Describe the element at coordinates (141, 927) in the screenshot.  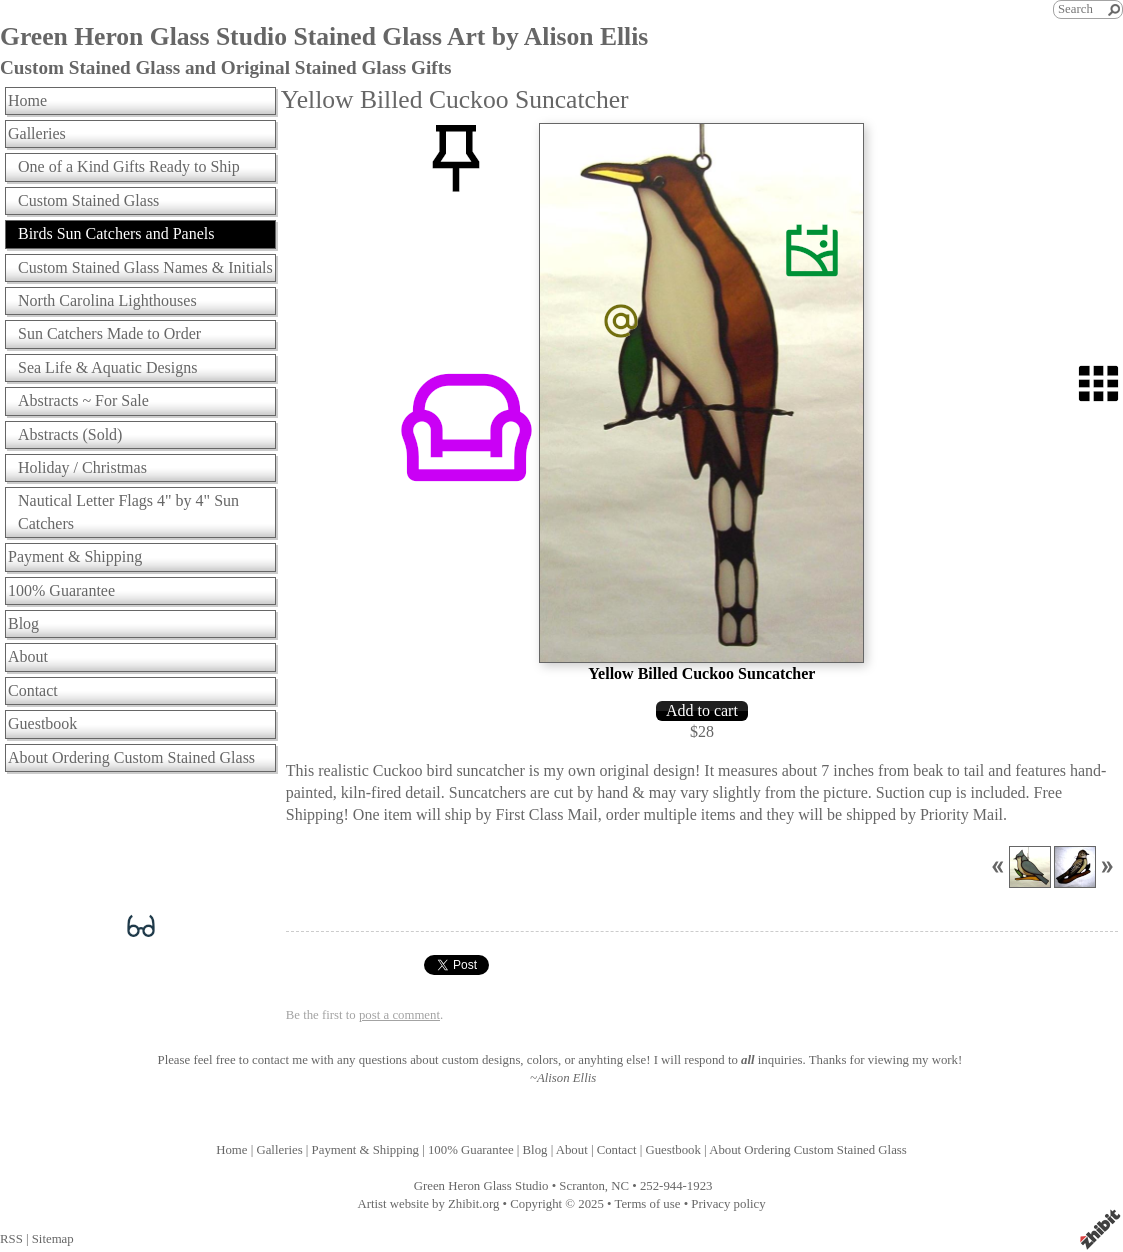
I see `enable reading or accessibility mode` at that location.